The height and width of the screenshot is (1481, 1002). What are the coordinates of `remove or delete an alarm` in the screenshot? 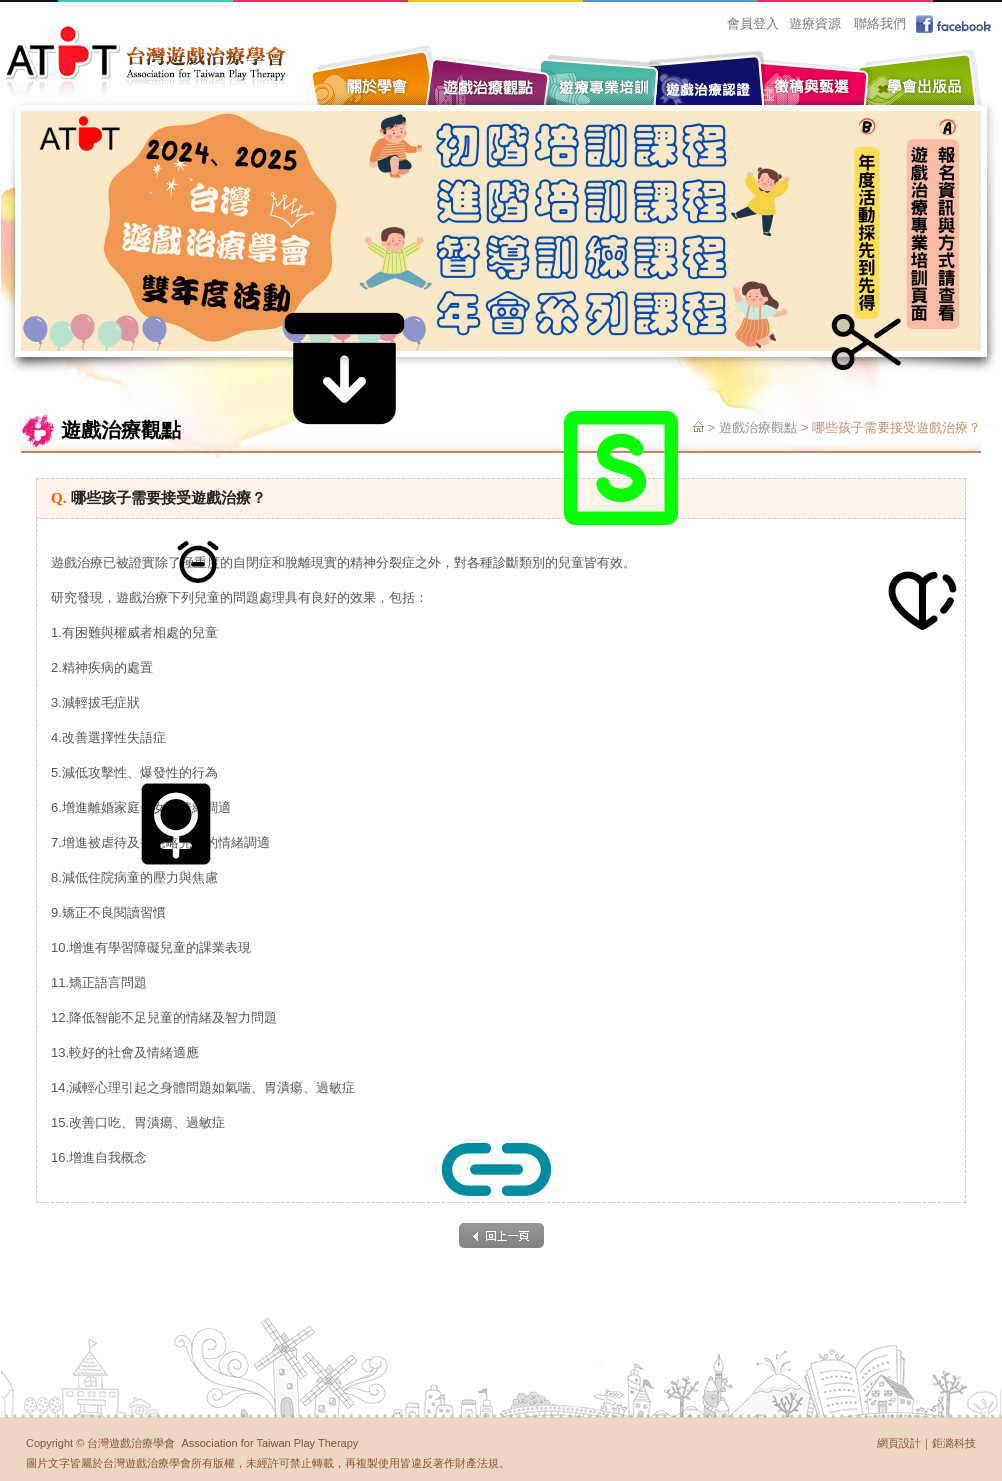 It's located at (198, 562).